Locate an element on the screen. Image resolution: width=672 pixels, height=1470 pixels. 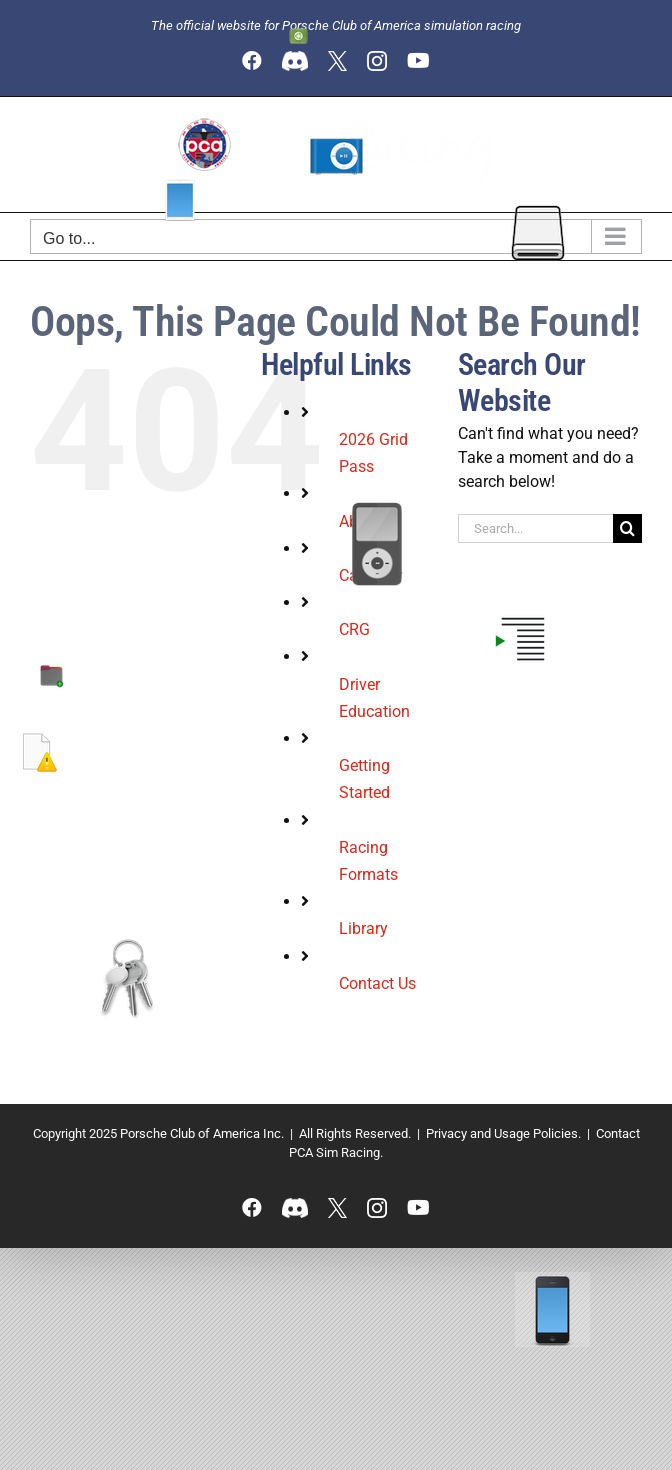
increase text indentation is located at coordinates (521, 640).